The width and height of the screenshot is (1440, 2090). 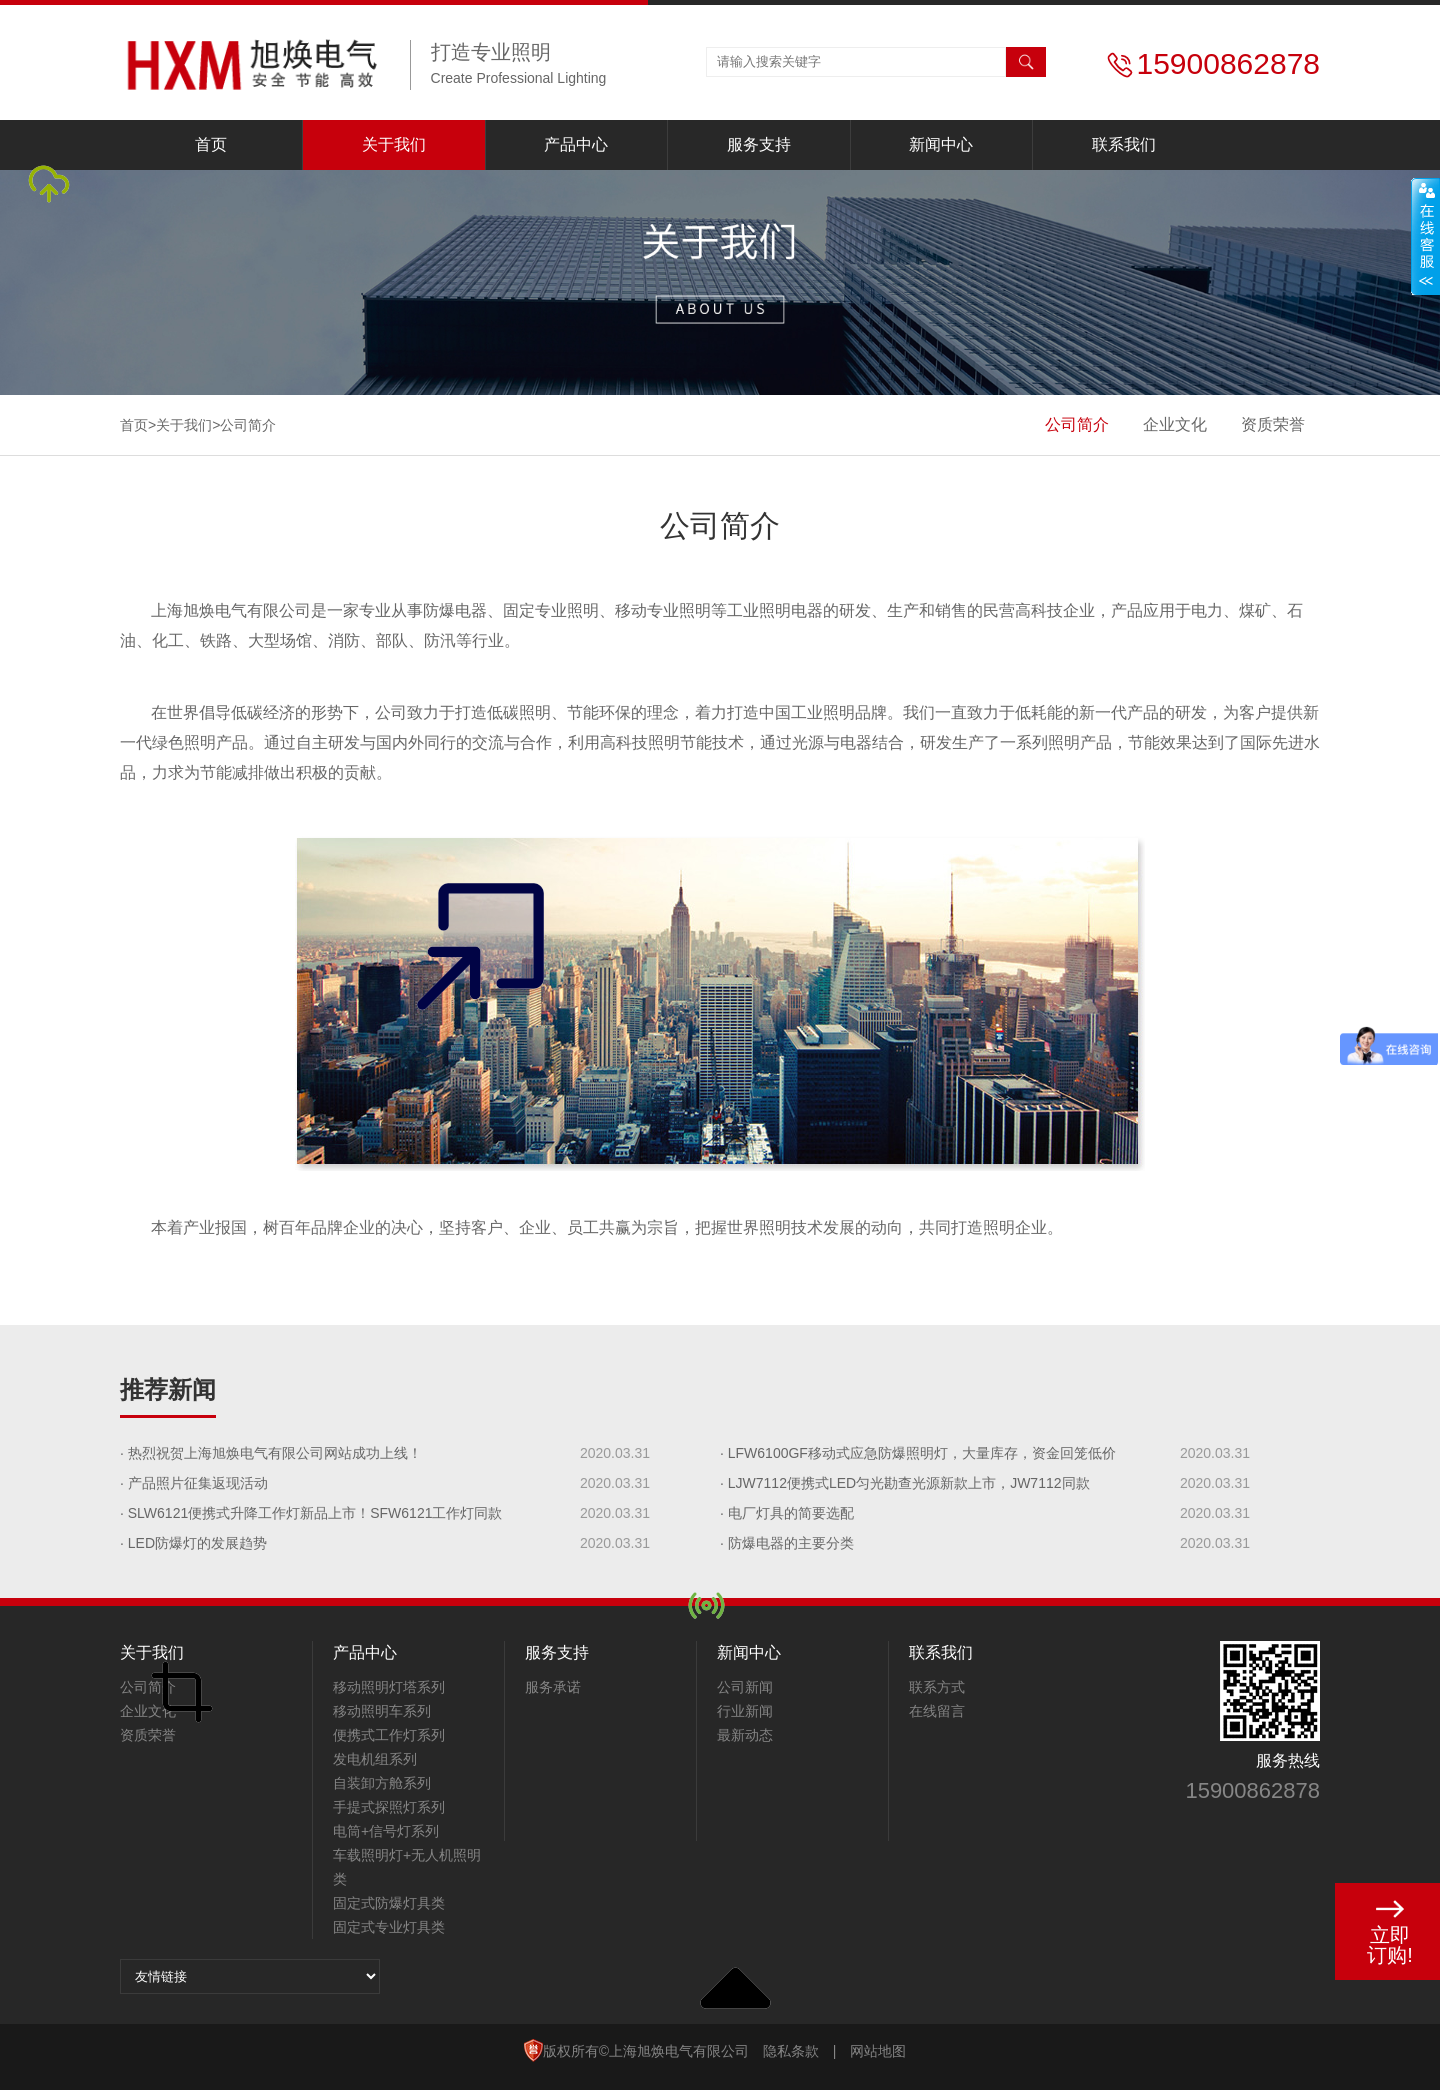 I want to click on crop an image or photo, so click(x=182, y=1692).